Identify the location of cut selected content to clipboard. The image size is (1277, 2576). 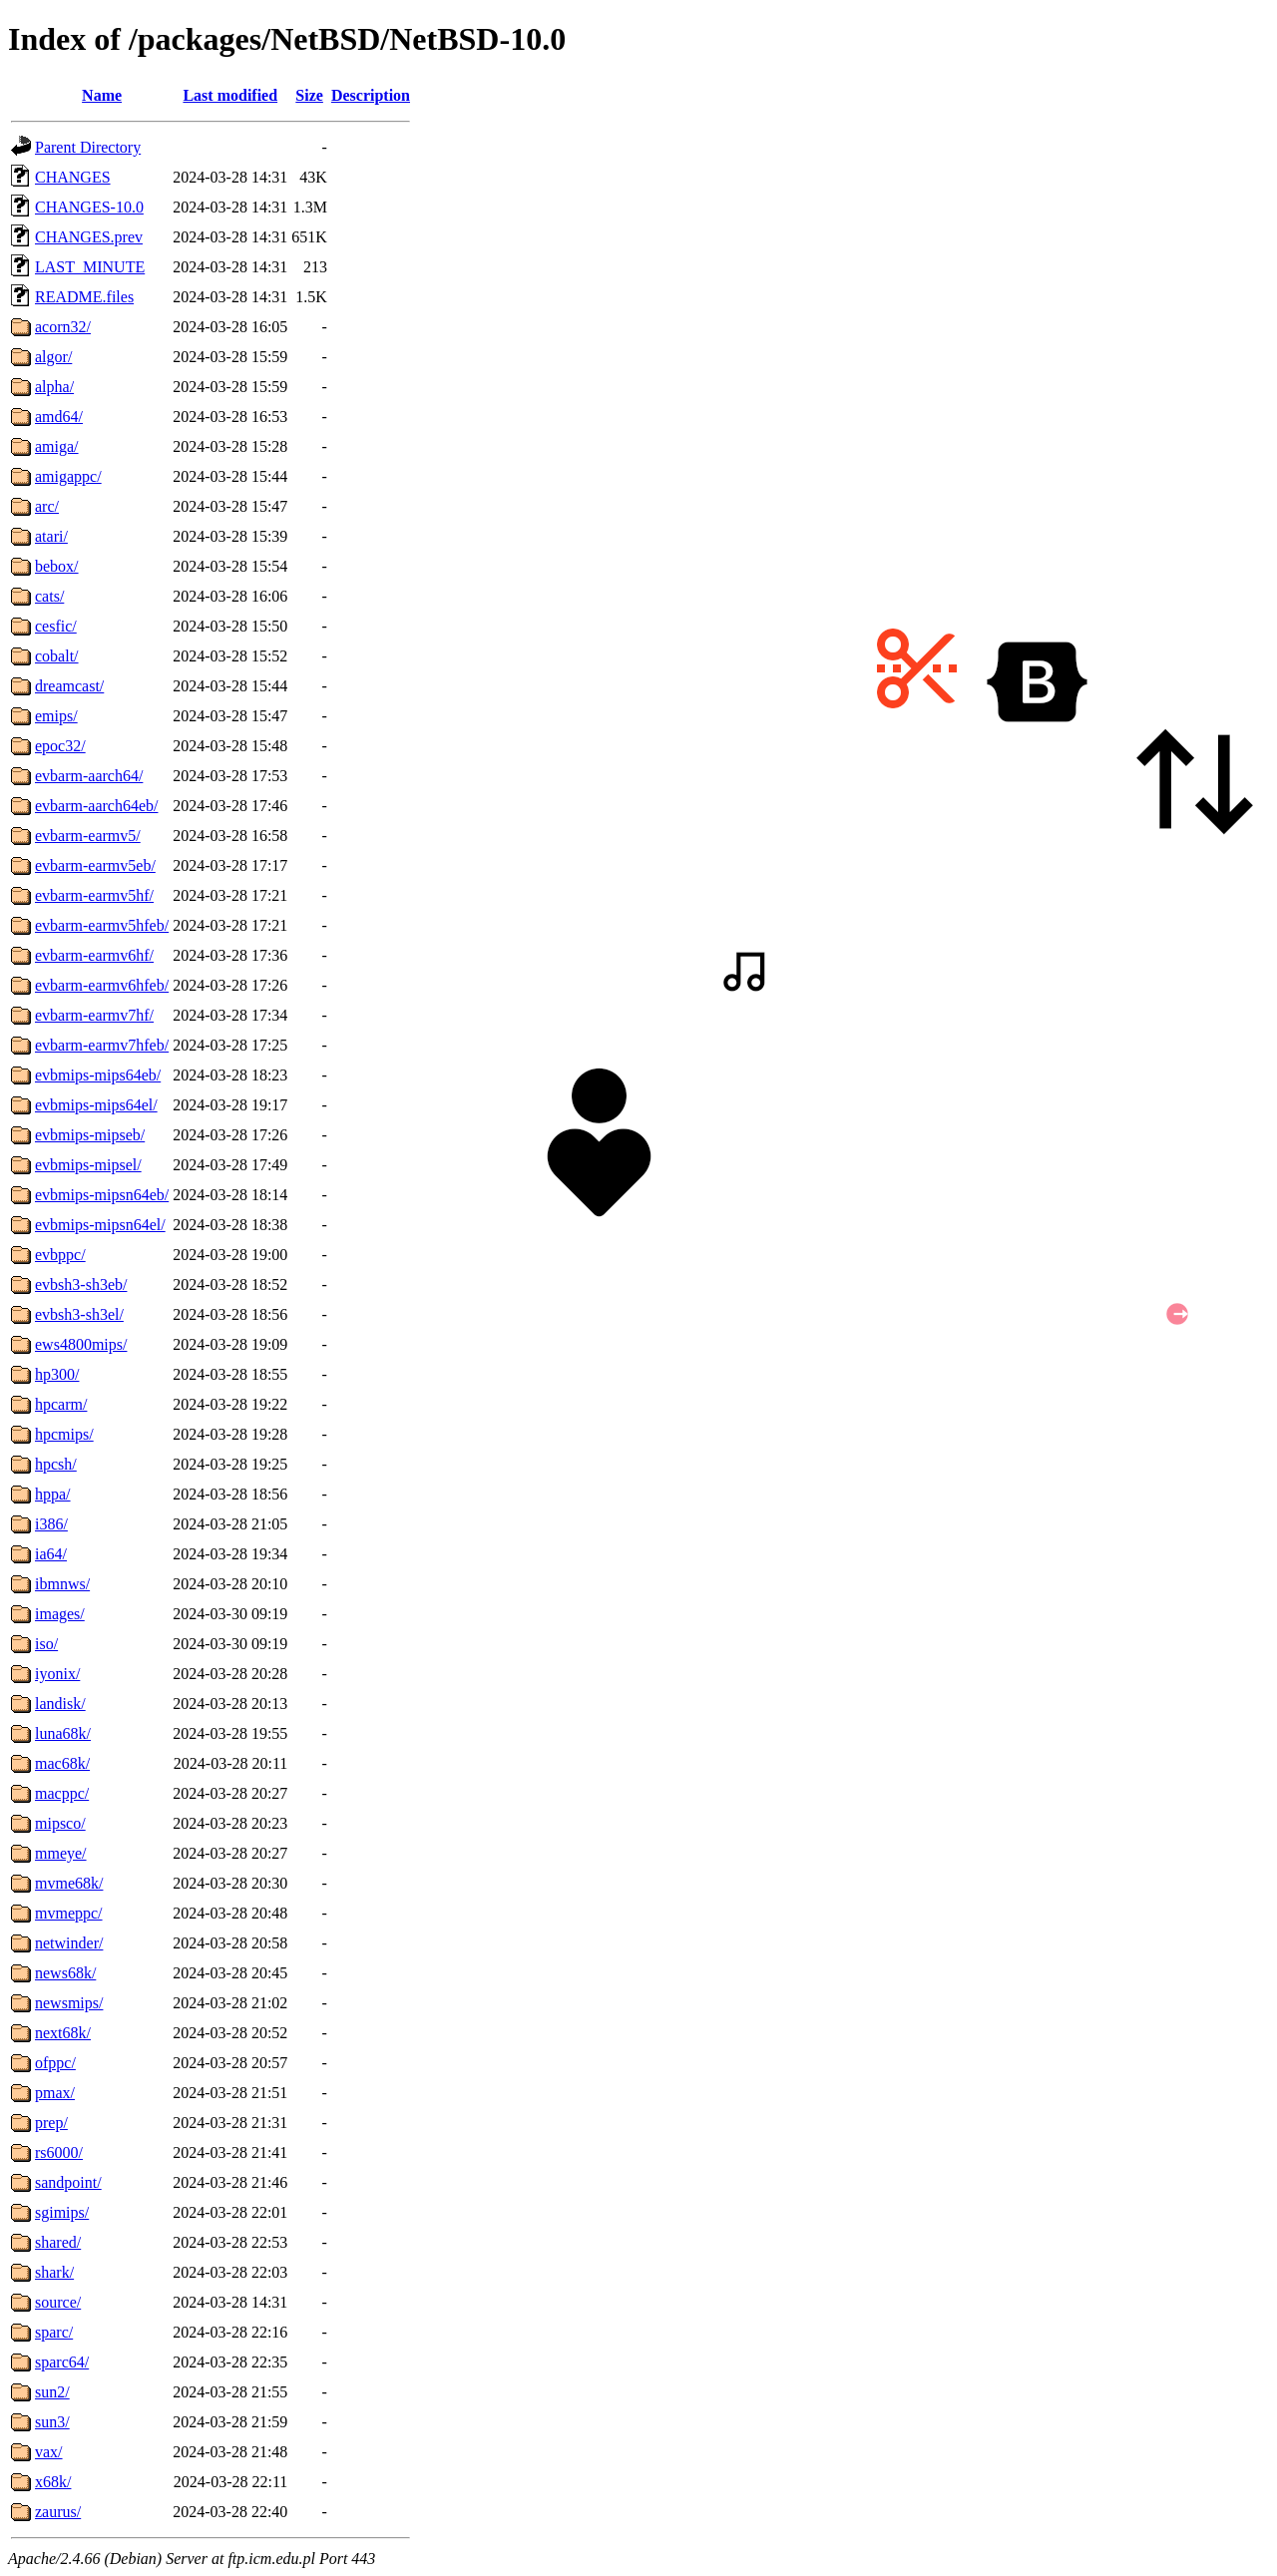
(917, 668).